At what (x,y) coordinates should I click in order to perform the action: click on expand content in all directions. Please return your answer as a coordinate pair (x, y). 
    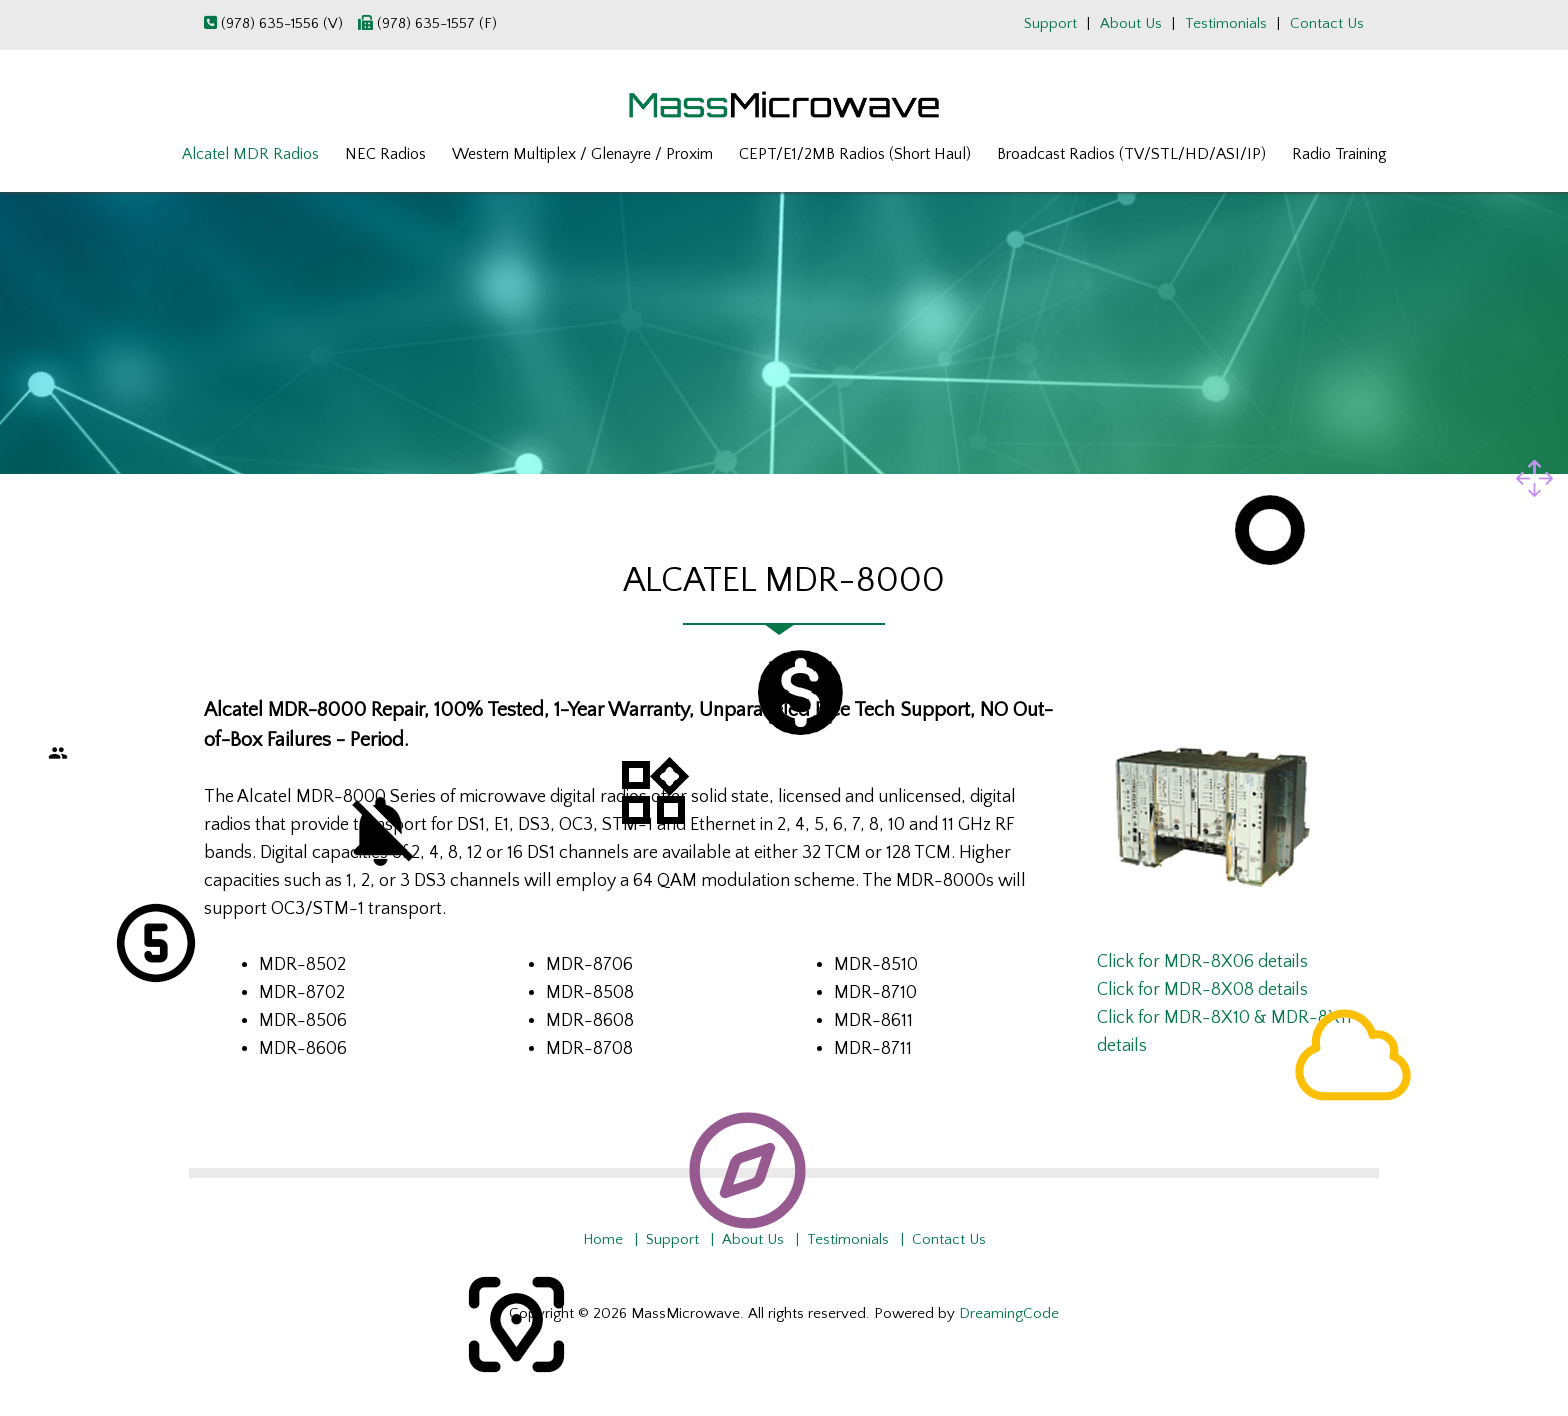
    Looking at the image, I should click on (1534, 478).